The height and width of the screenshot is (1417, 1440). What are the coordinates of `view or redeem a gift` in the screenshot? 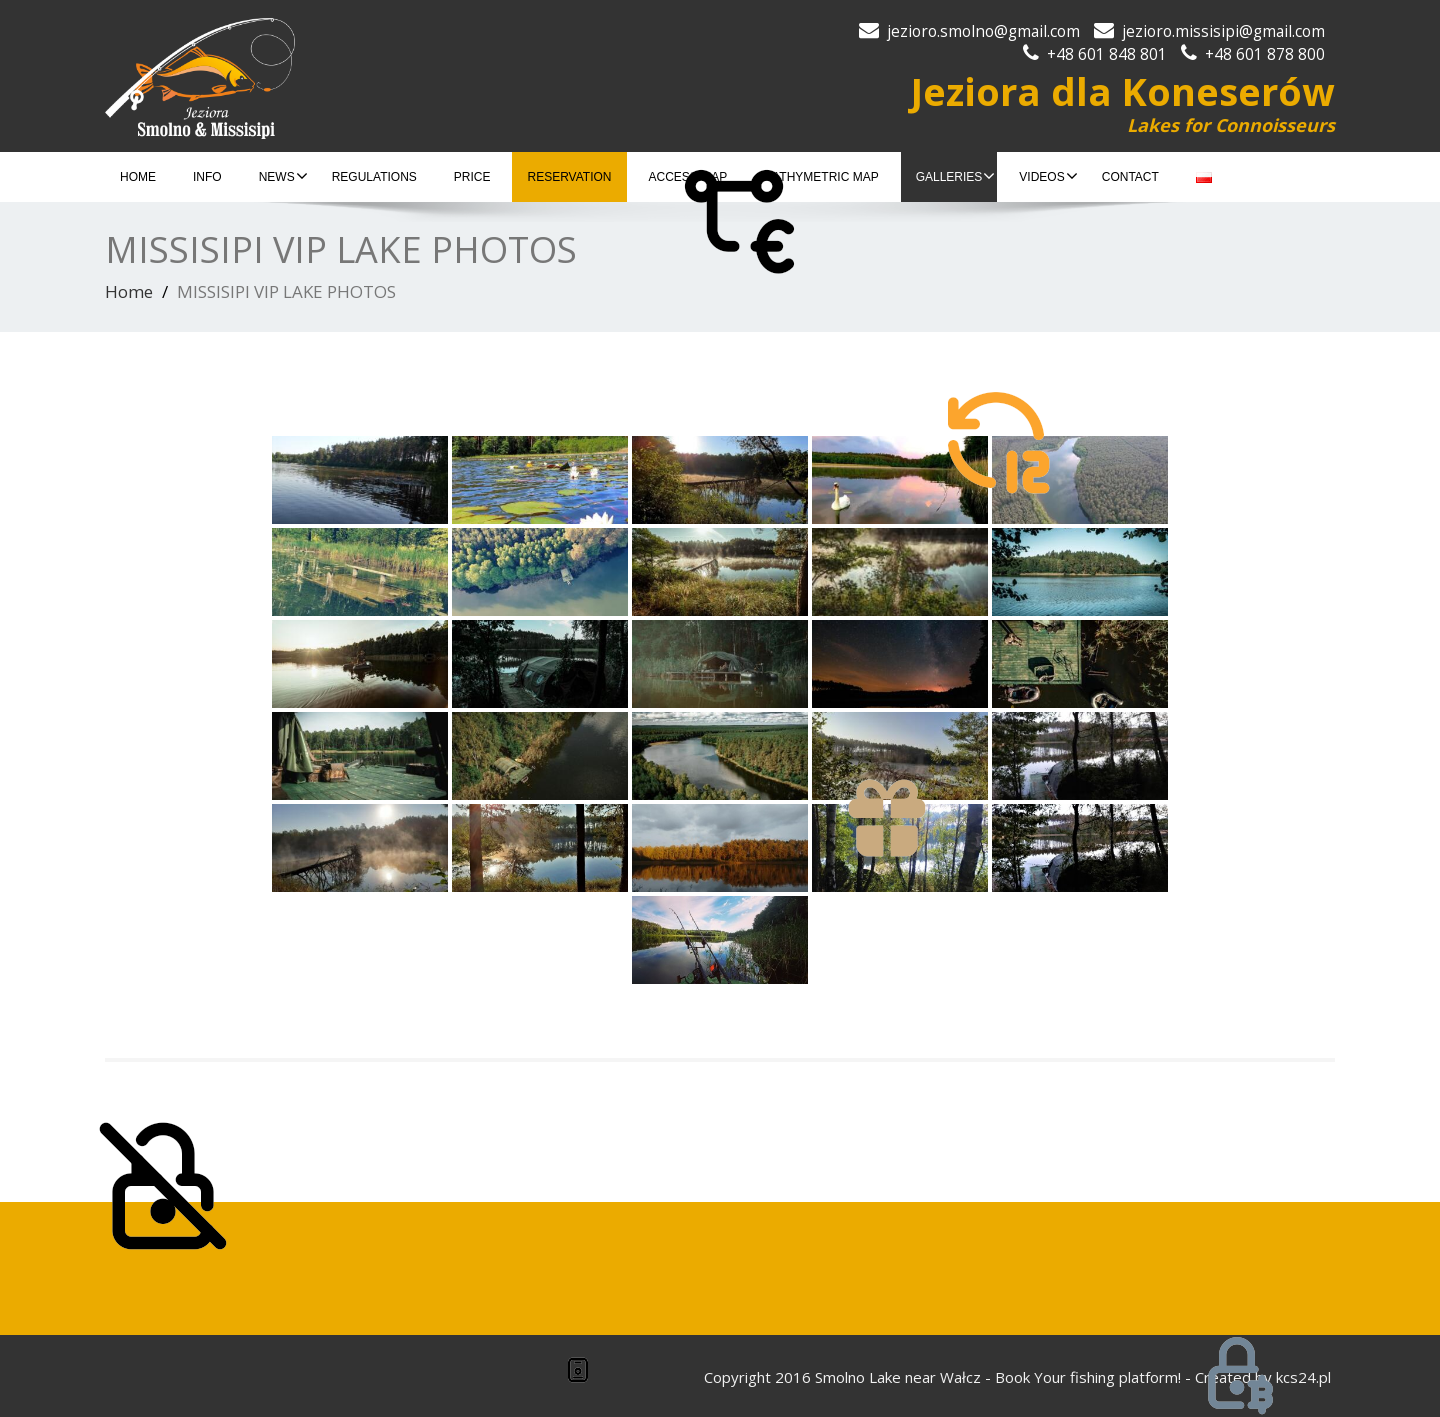 It's located at (887, 818).